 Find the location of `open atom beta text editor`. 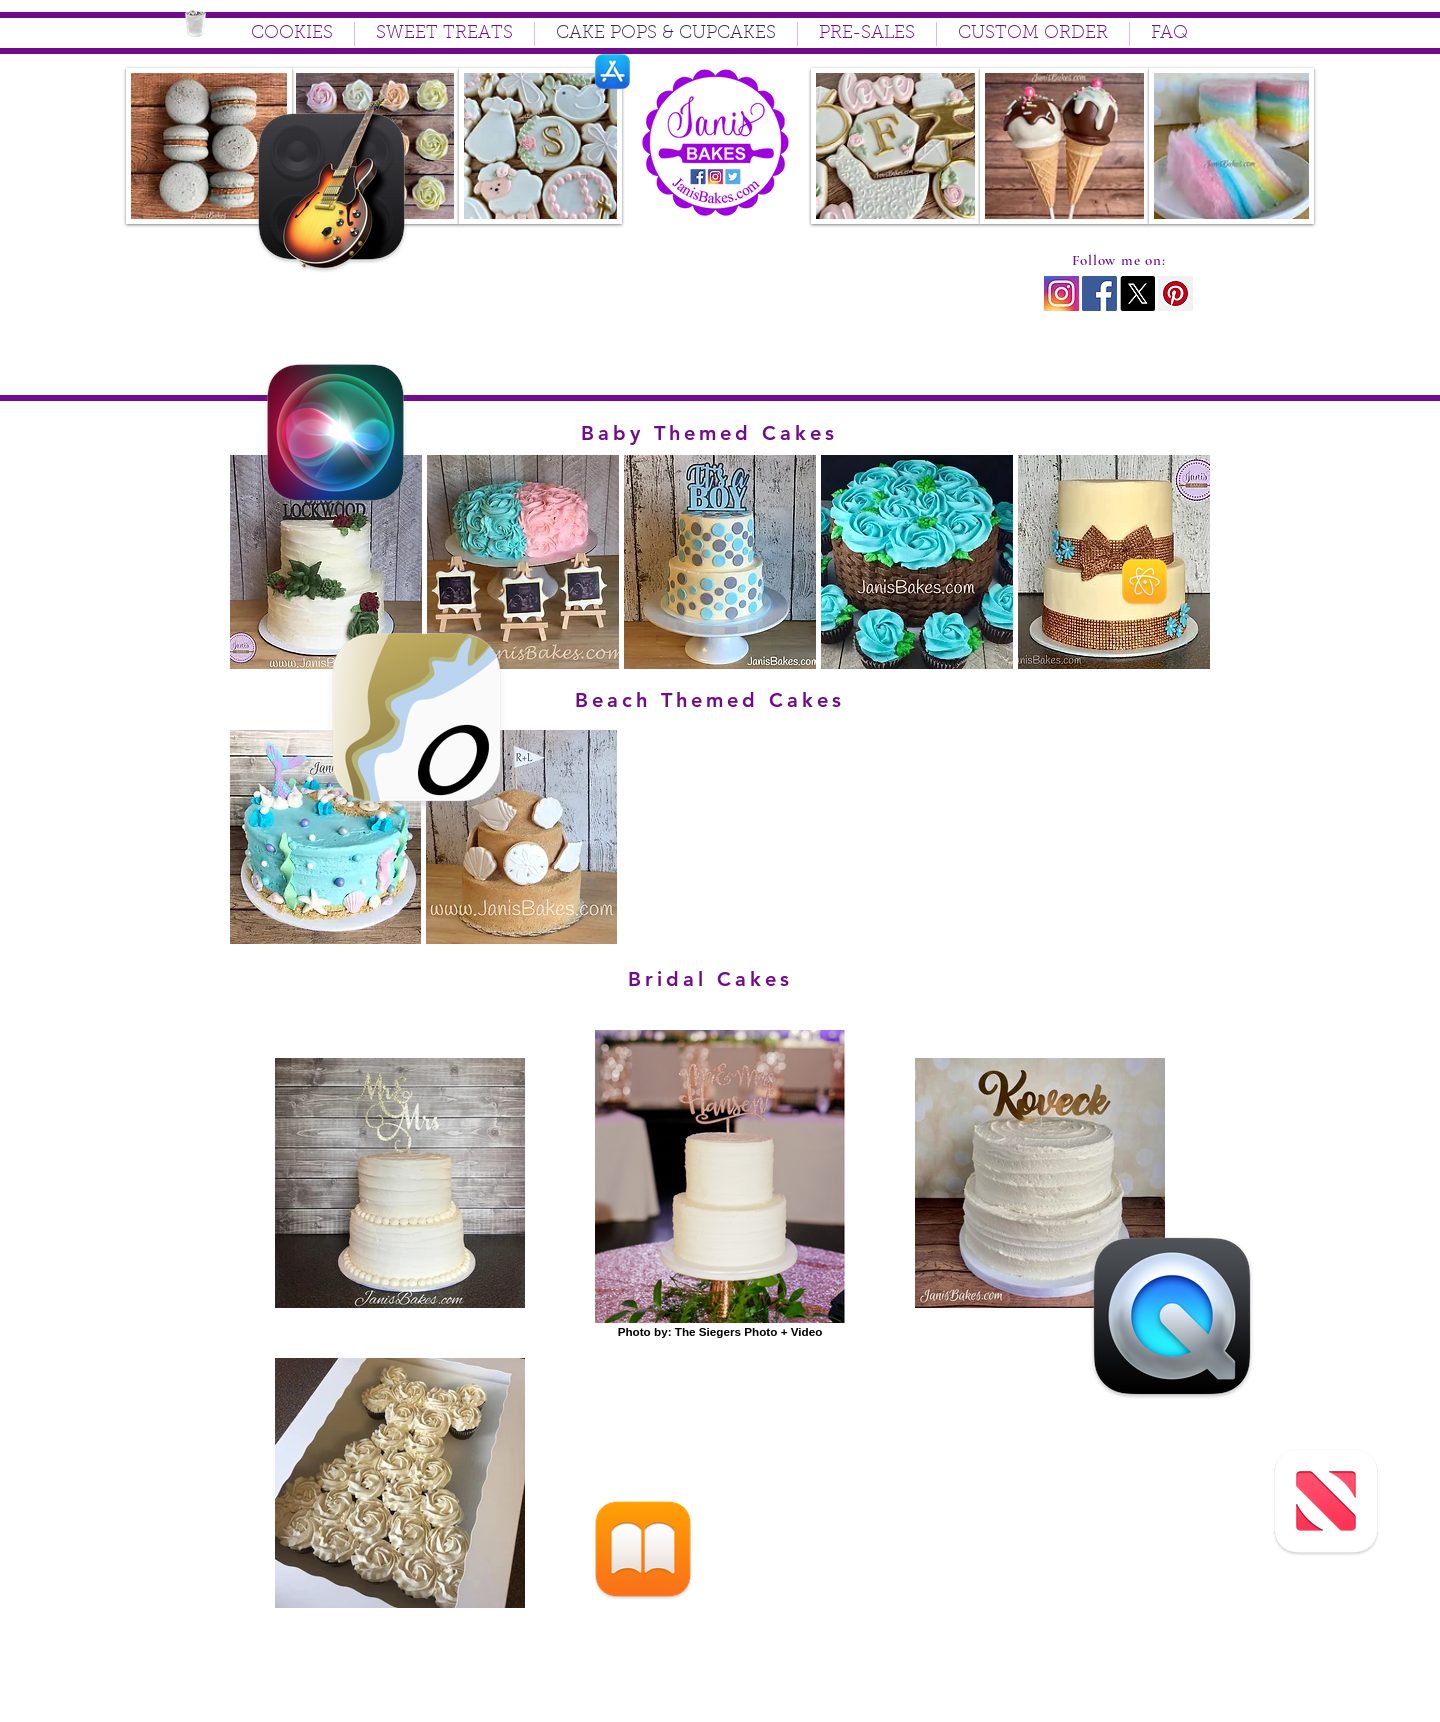

open atom beta text editor is located at coordinates (1144, 581).